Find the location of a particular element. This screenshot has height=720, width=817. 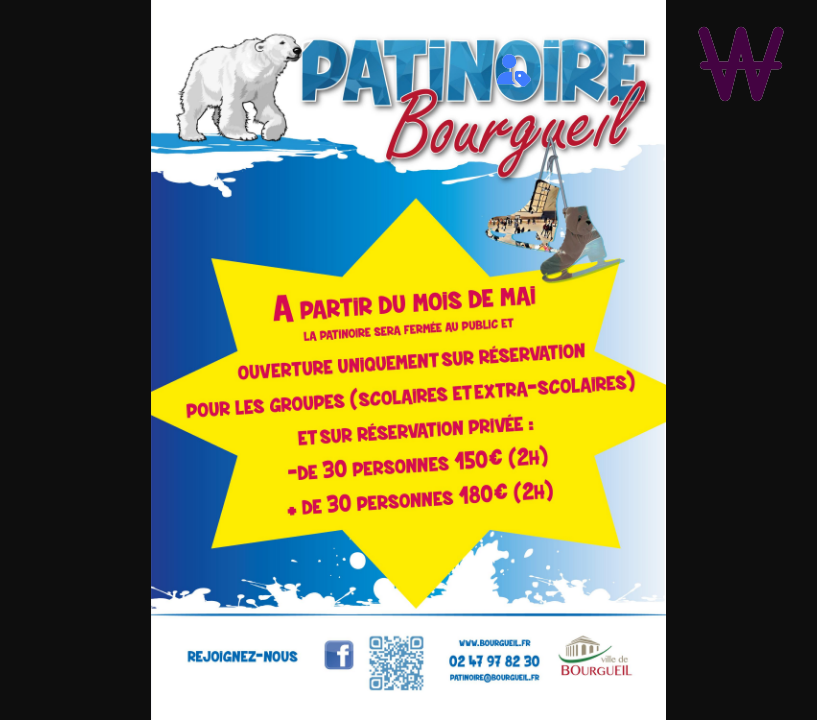

tag or label a user profile is located at coordinates (513, 69).